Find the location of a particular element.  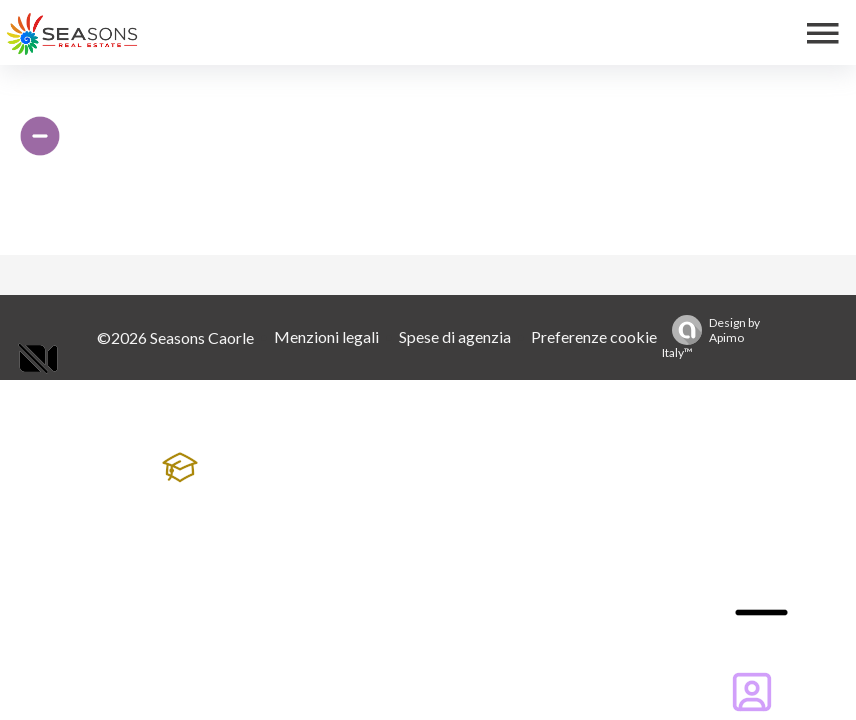

access education or learning features is located at coordinates (180, 467).